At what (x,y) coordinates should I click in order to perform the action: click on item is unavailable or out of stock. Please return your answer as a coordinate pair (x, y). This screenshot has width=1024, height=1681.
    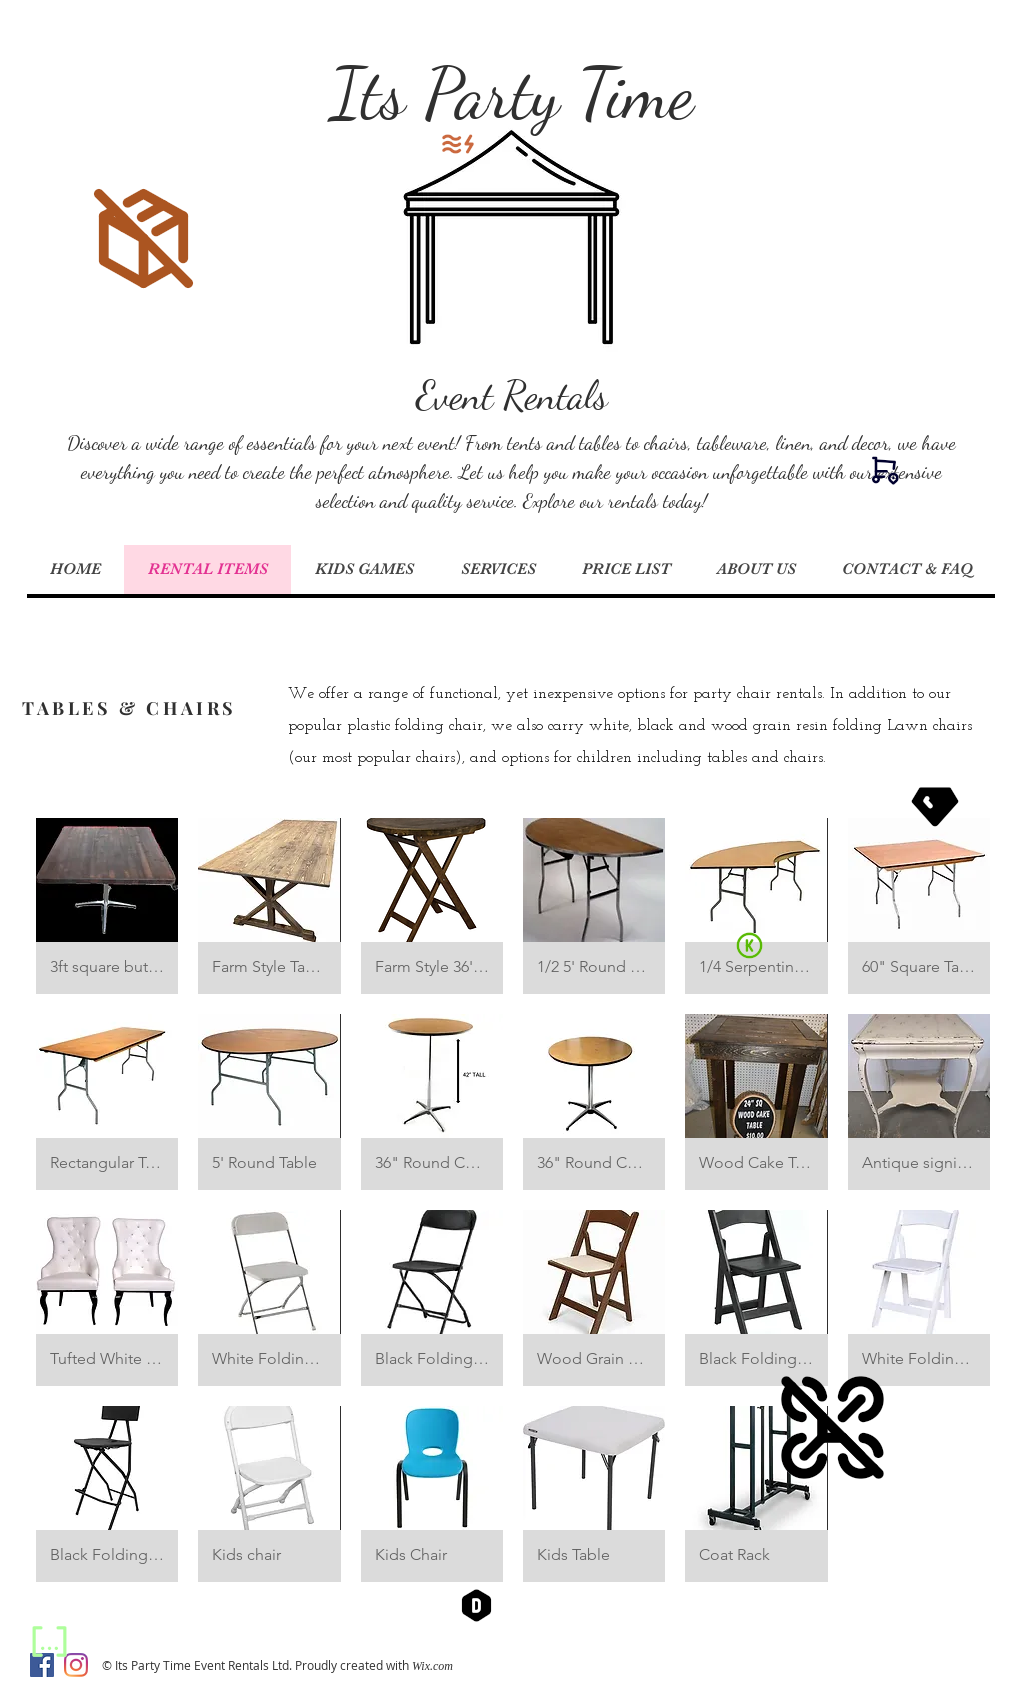
    Looking at the image, I should click on (143, 238).